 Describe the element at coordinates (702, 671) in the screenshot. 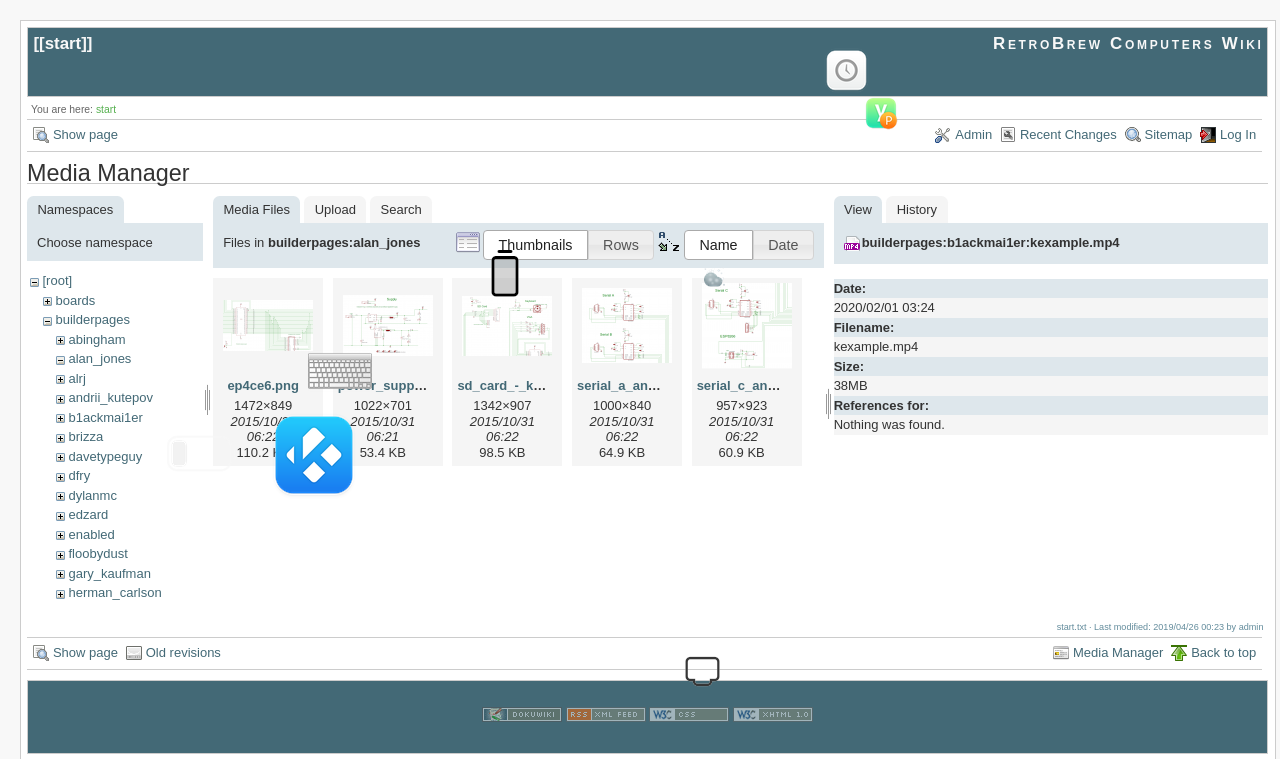

I see `access network or system preferences` at that location.